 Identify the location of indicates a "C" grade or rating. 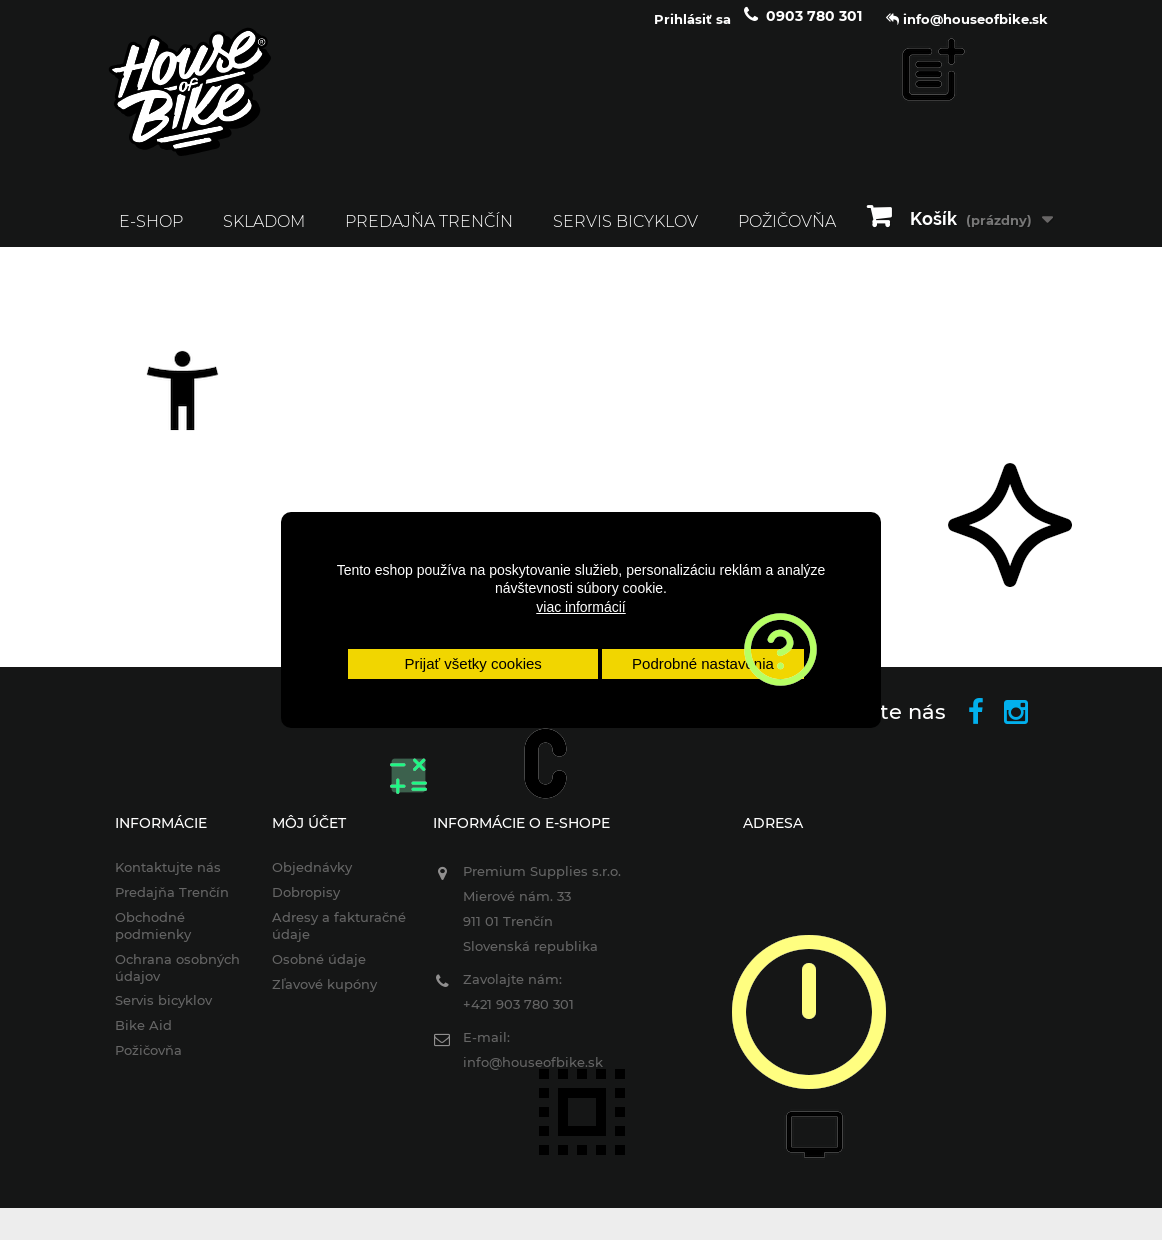
(545, 763).